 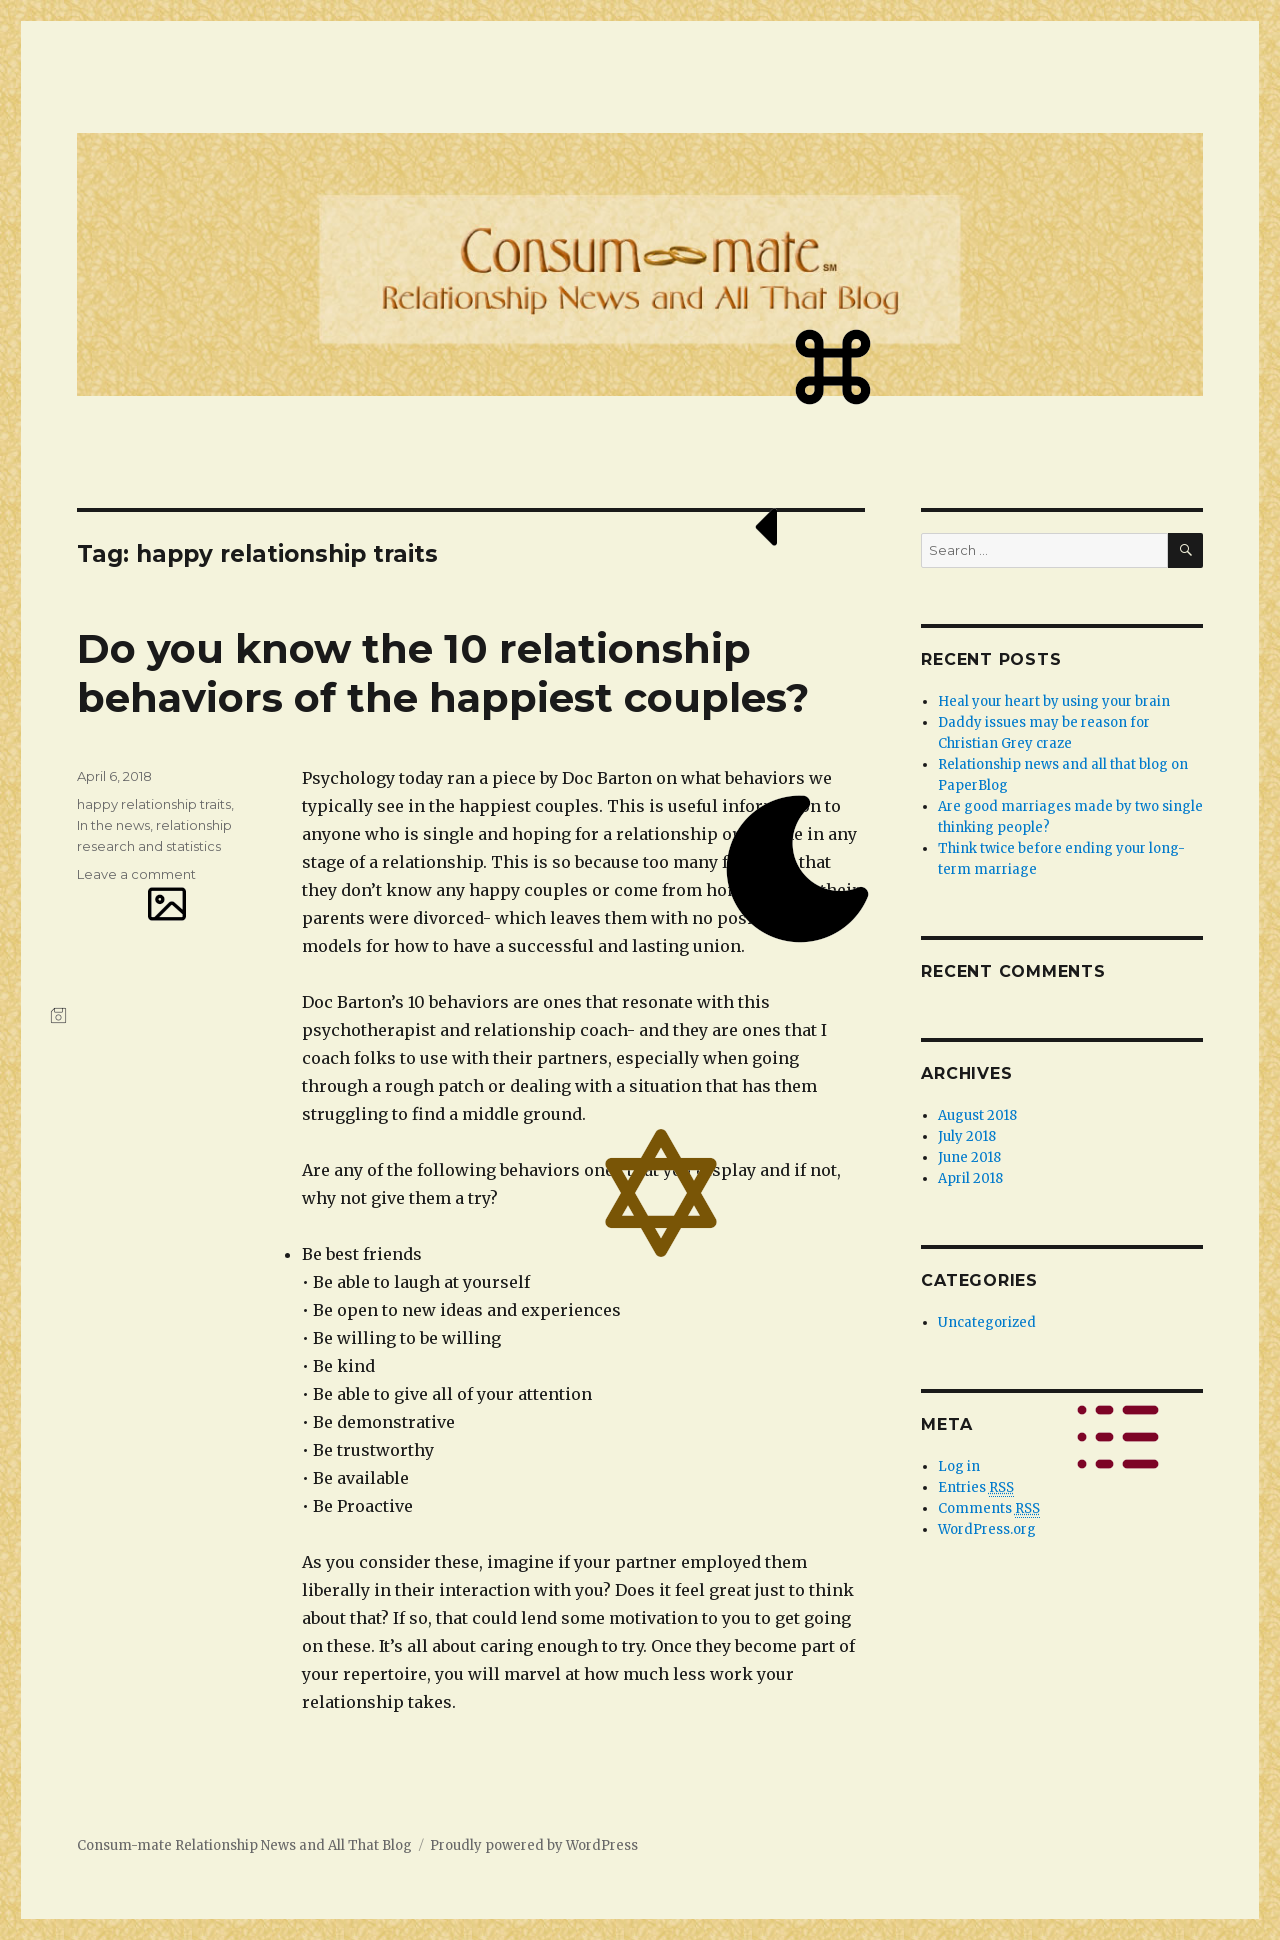 I want to click on view or open an image file, so click(x=167, y=904).